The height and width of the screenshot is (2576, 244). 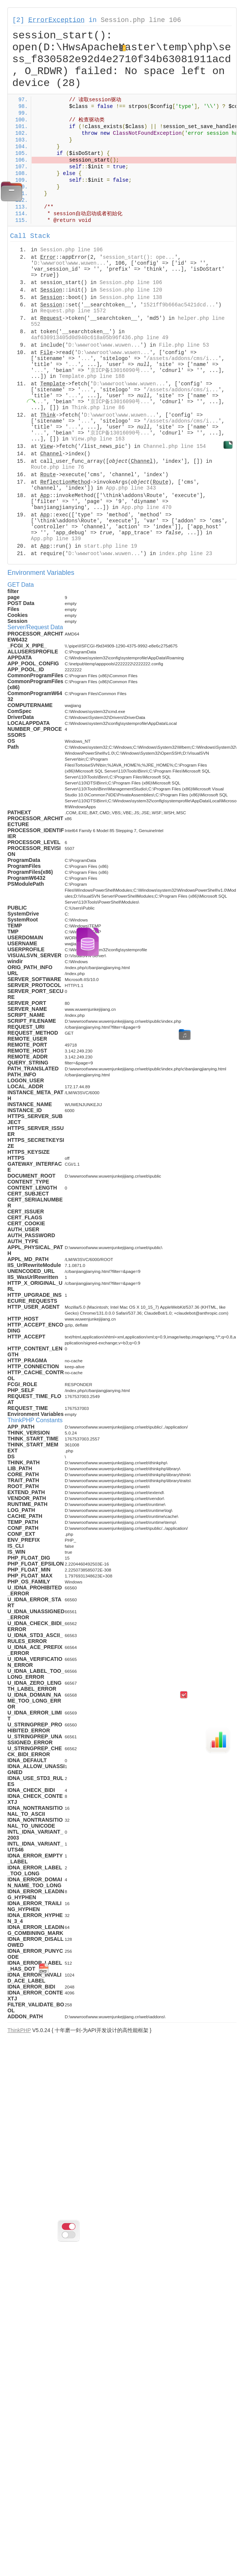 What do you see at coordinates (228, 445) in the screenshot?
I see `change desktop wallpaper settings` at bounding box center [228, 445].